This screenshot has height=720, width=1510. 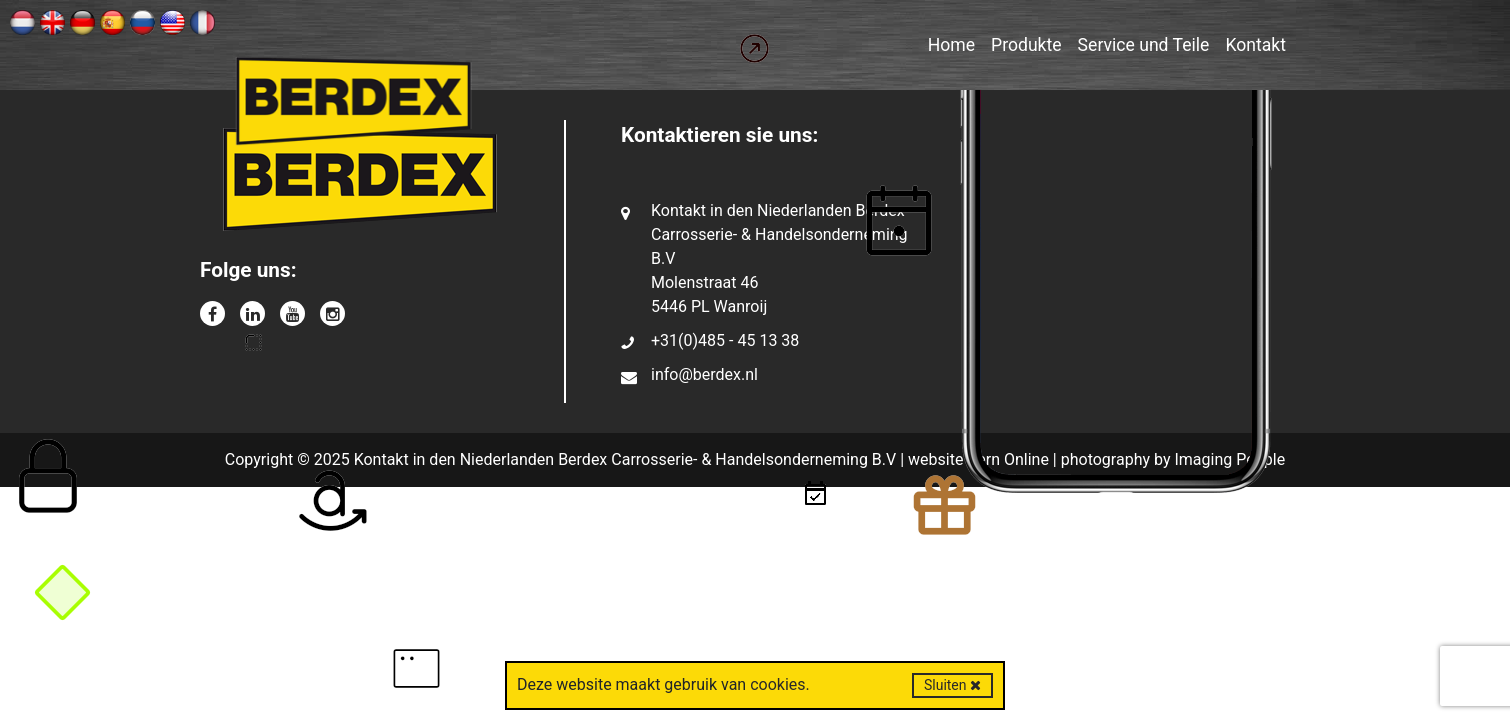 I want to click on indicates a locked or secured item, so click(x=48, y=476).